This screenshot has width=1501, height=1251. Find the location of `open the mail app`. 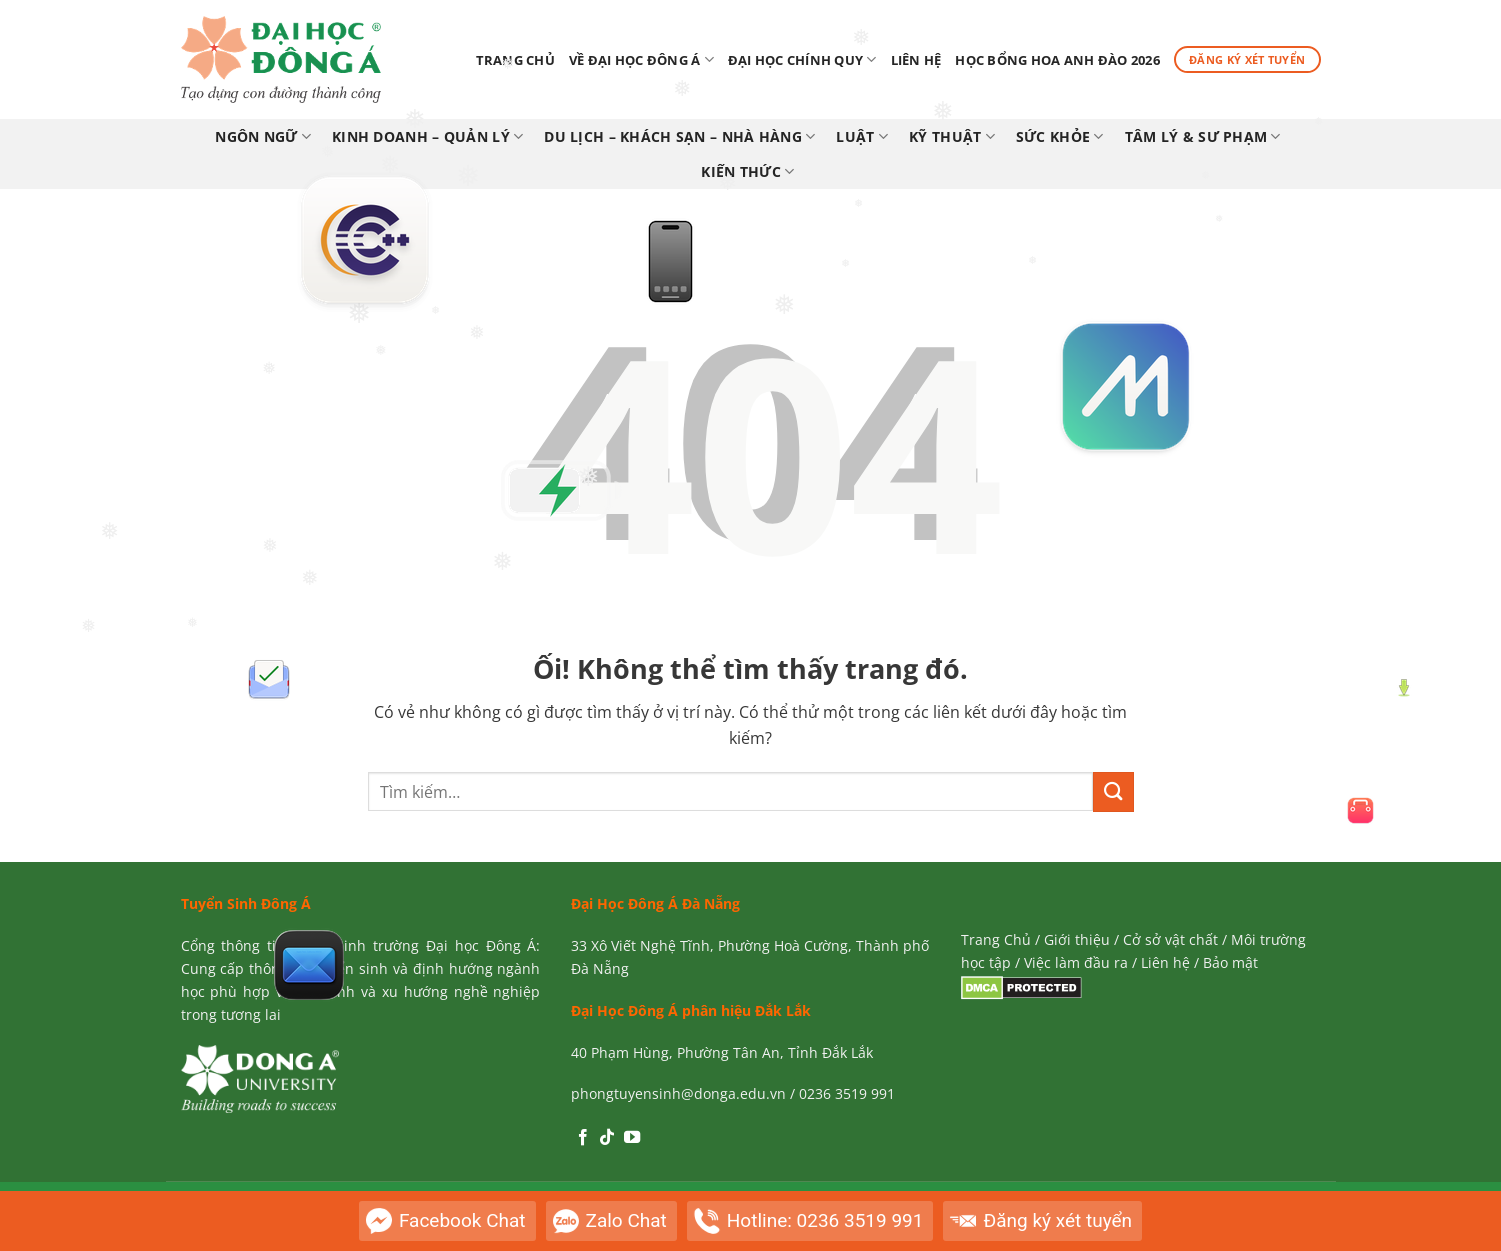

open the mail app is located at coordinates (309, 965).